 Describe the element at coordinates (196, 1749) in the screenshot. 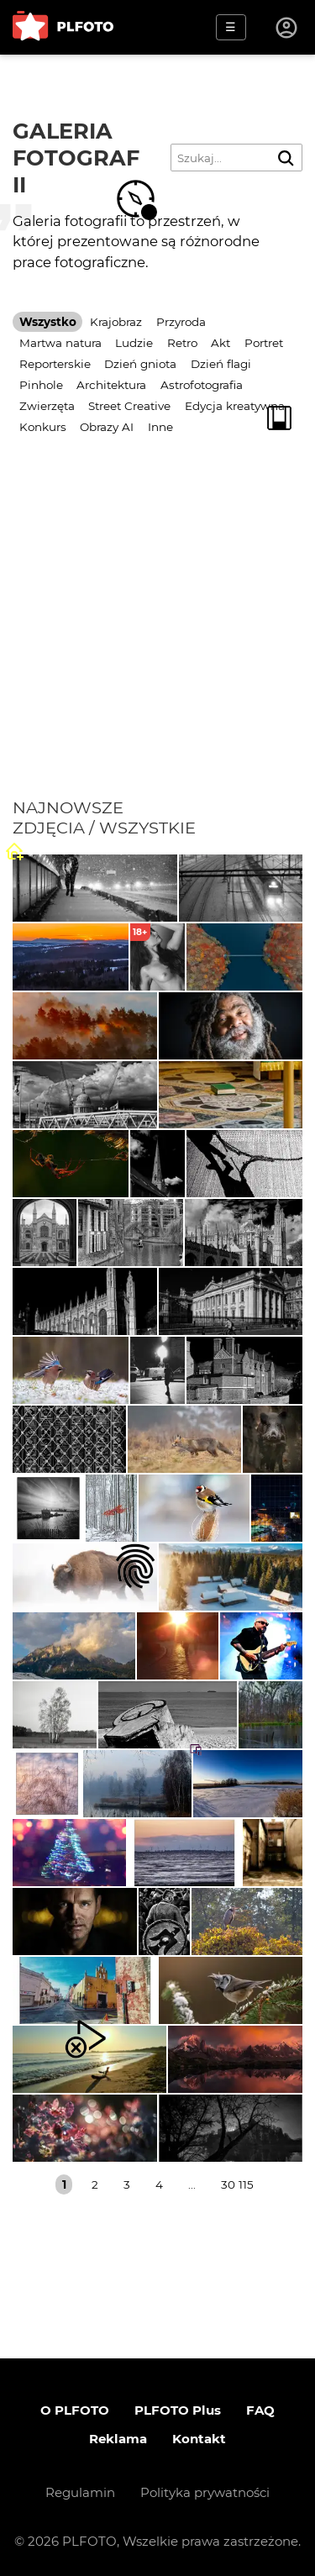

I see `pause syncing across devices` at that location.